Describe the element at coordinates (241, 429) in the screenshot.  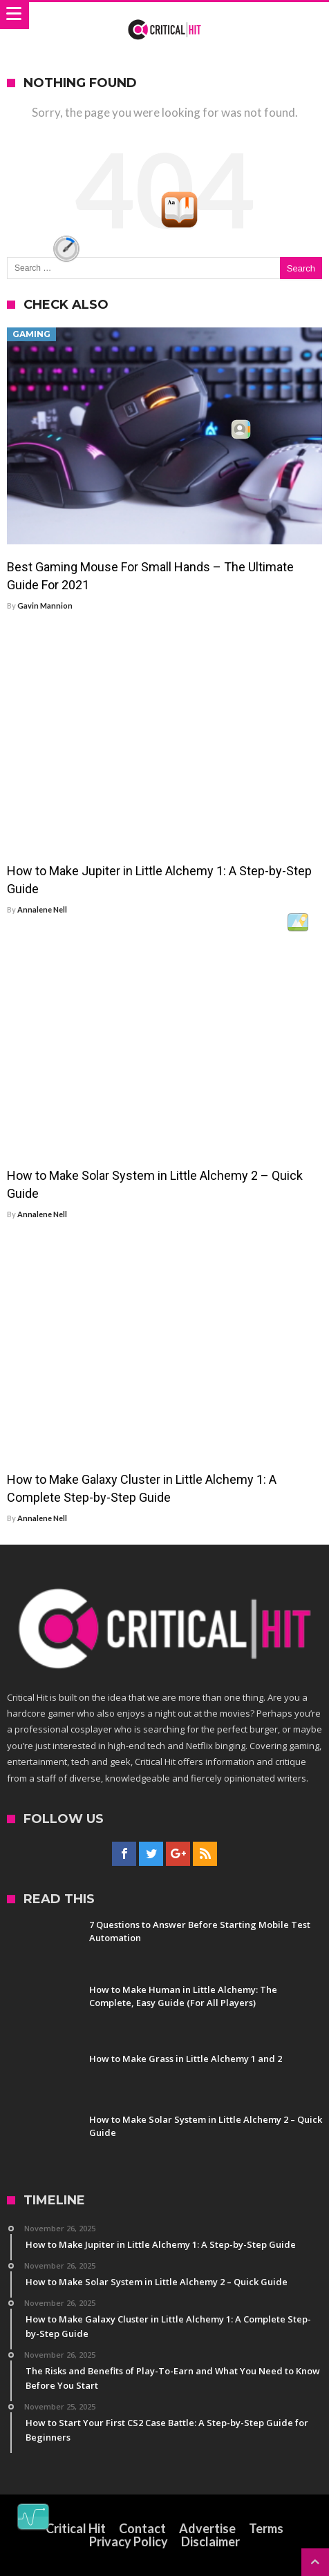
I see `open contacts app` at that location.